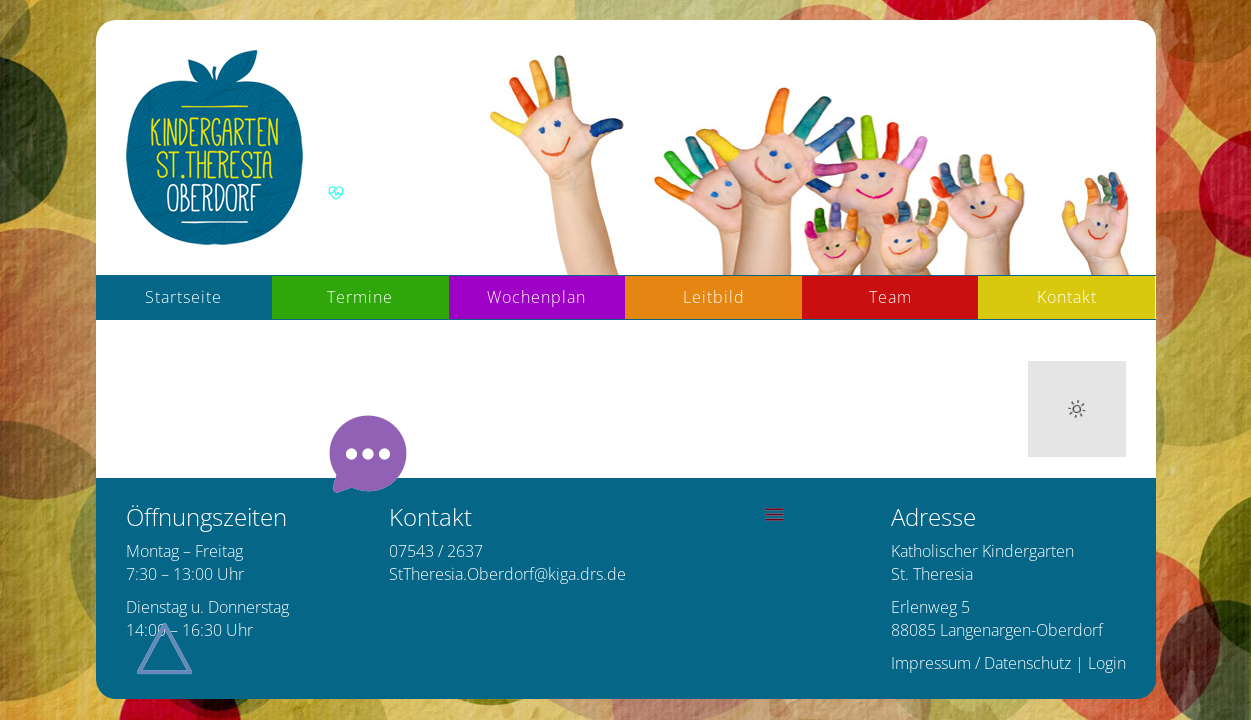 The image size is (1251, 720). I want to click on access fitness tracking features, so click(336, 193).